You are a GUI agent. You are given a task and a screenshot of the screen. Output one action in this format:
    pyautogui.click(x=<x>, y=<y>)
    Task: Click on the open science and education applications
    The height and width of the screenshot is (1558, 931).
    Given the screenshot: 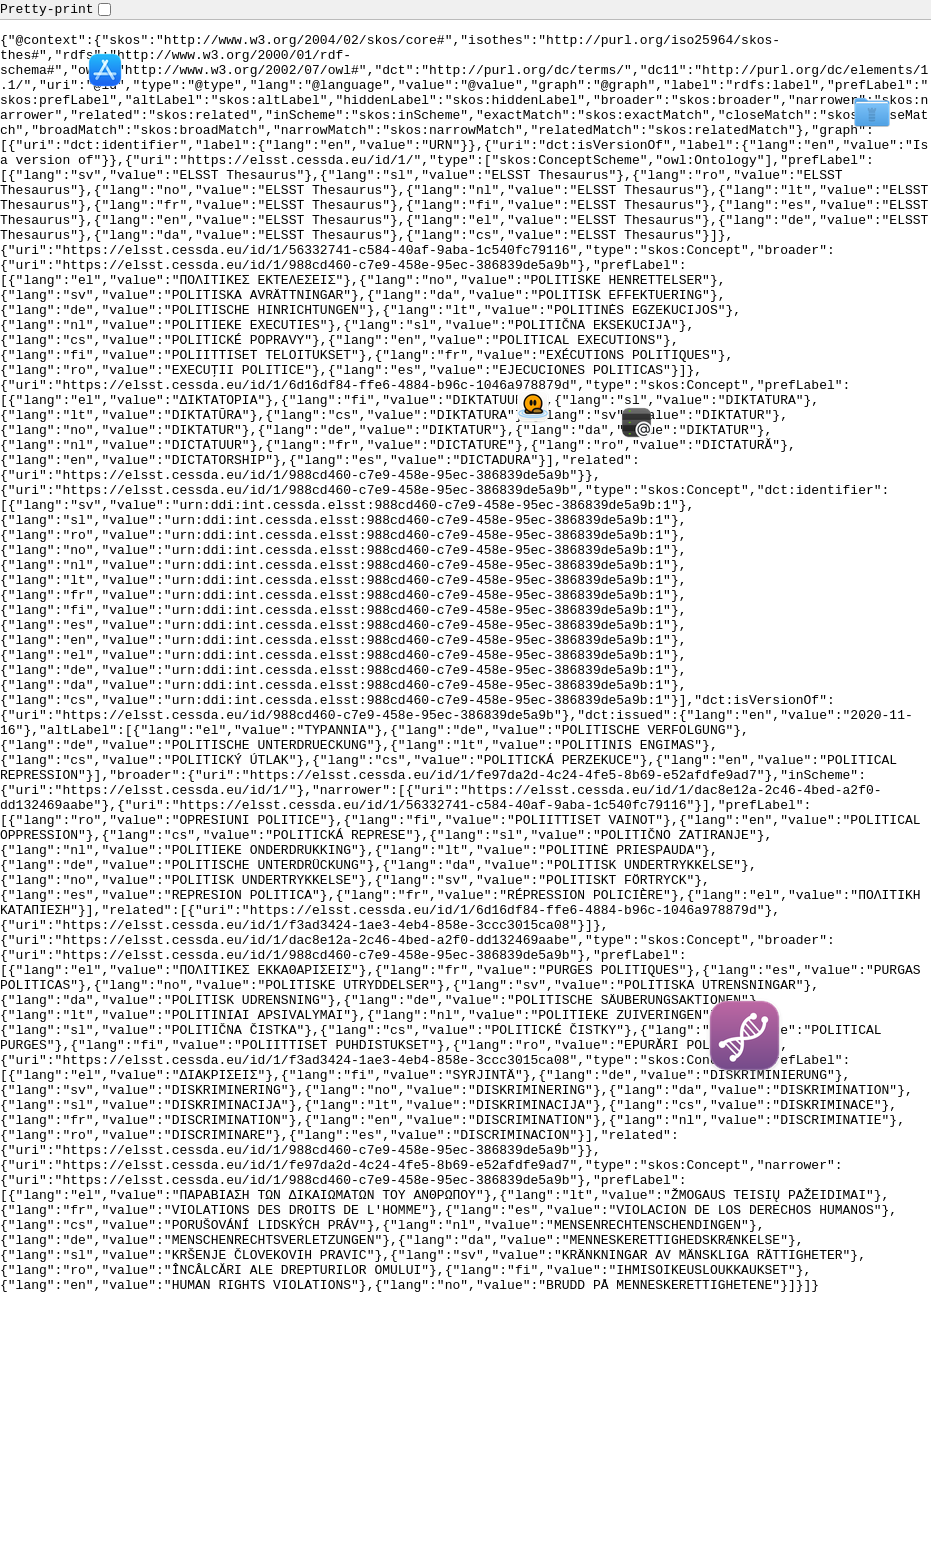 What is the action you would take?
    pyautogui.click(x=744, y=1035)
    